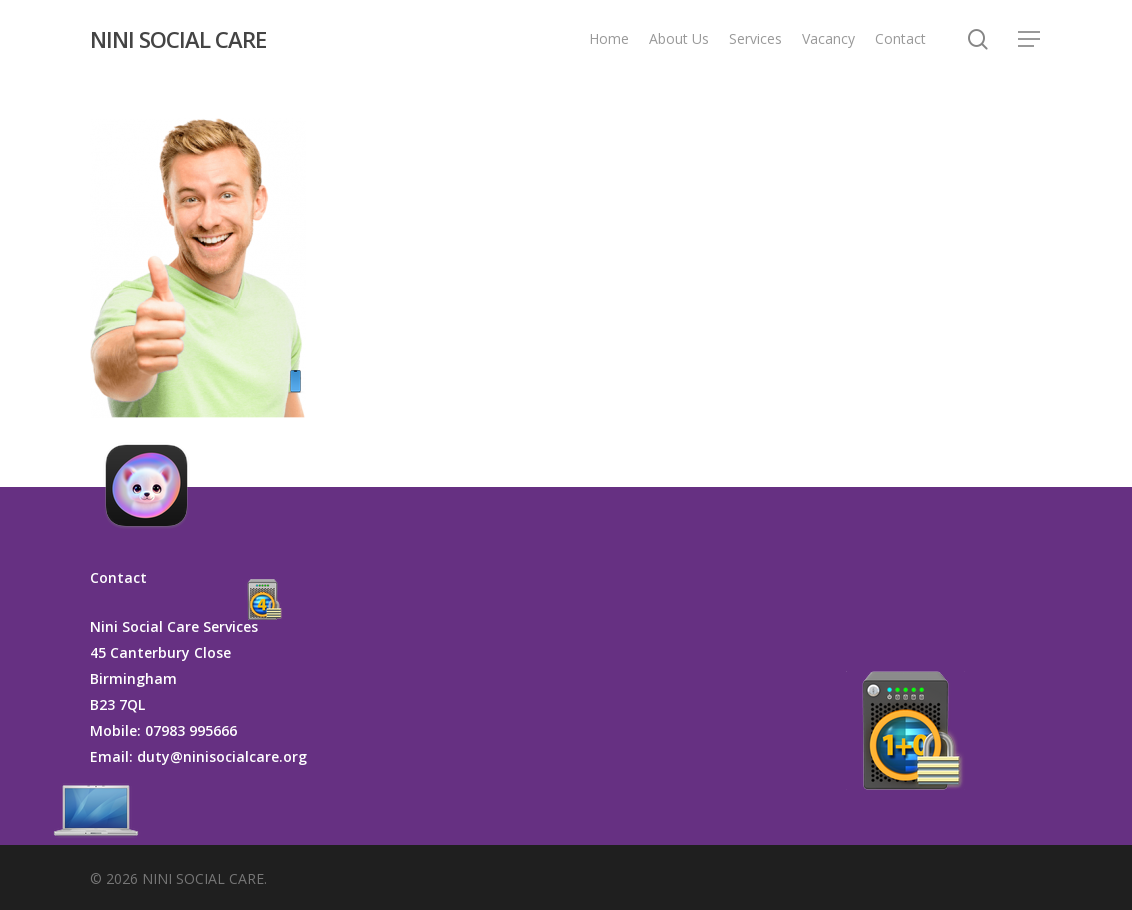 The height and width of the screenshot is (910, 1132). What do you see at coordinates (905, 730) in the screenshot?
I see `locked RAID 10 storage volume` at bounding box center [905, 730].